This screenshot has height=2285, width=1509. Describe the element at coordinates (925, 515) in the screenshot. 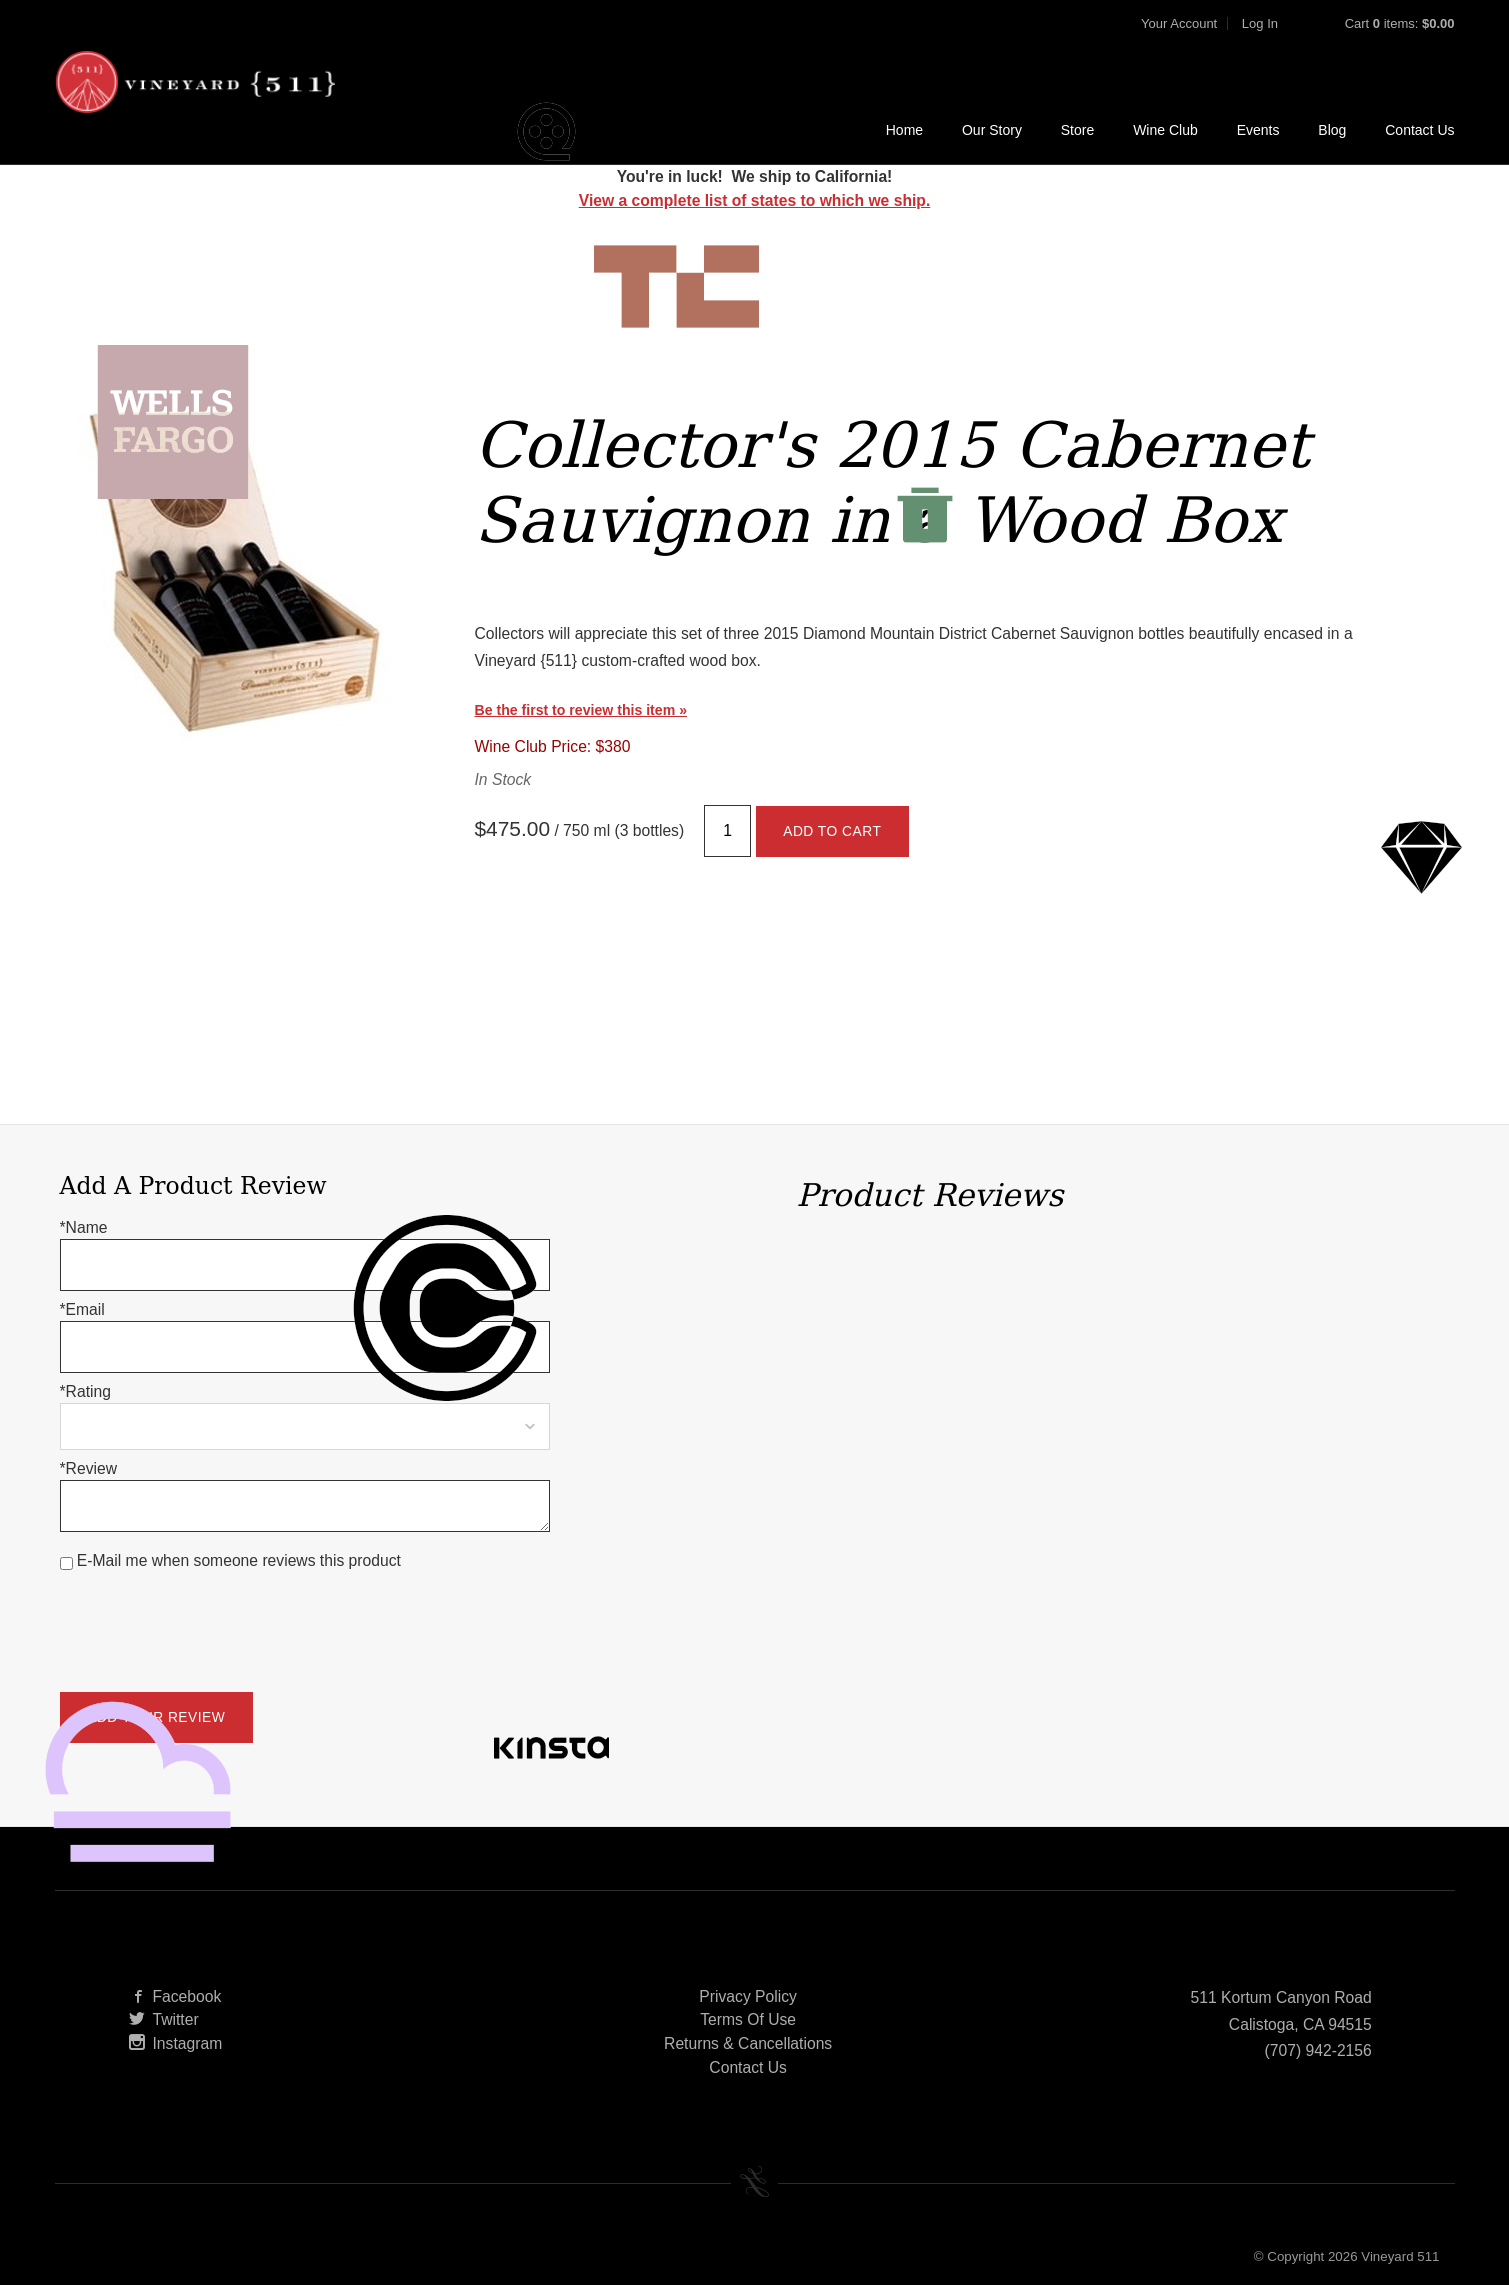

I see `delete selected item` at that location.